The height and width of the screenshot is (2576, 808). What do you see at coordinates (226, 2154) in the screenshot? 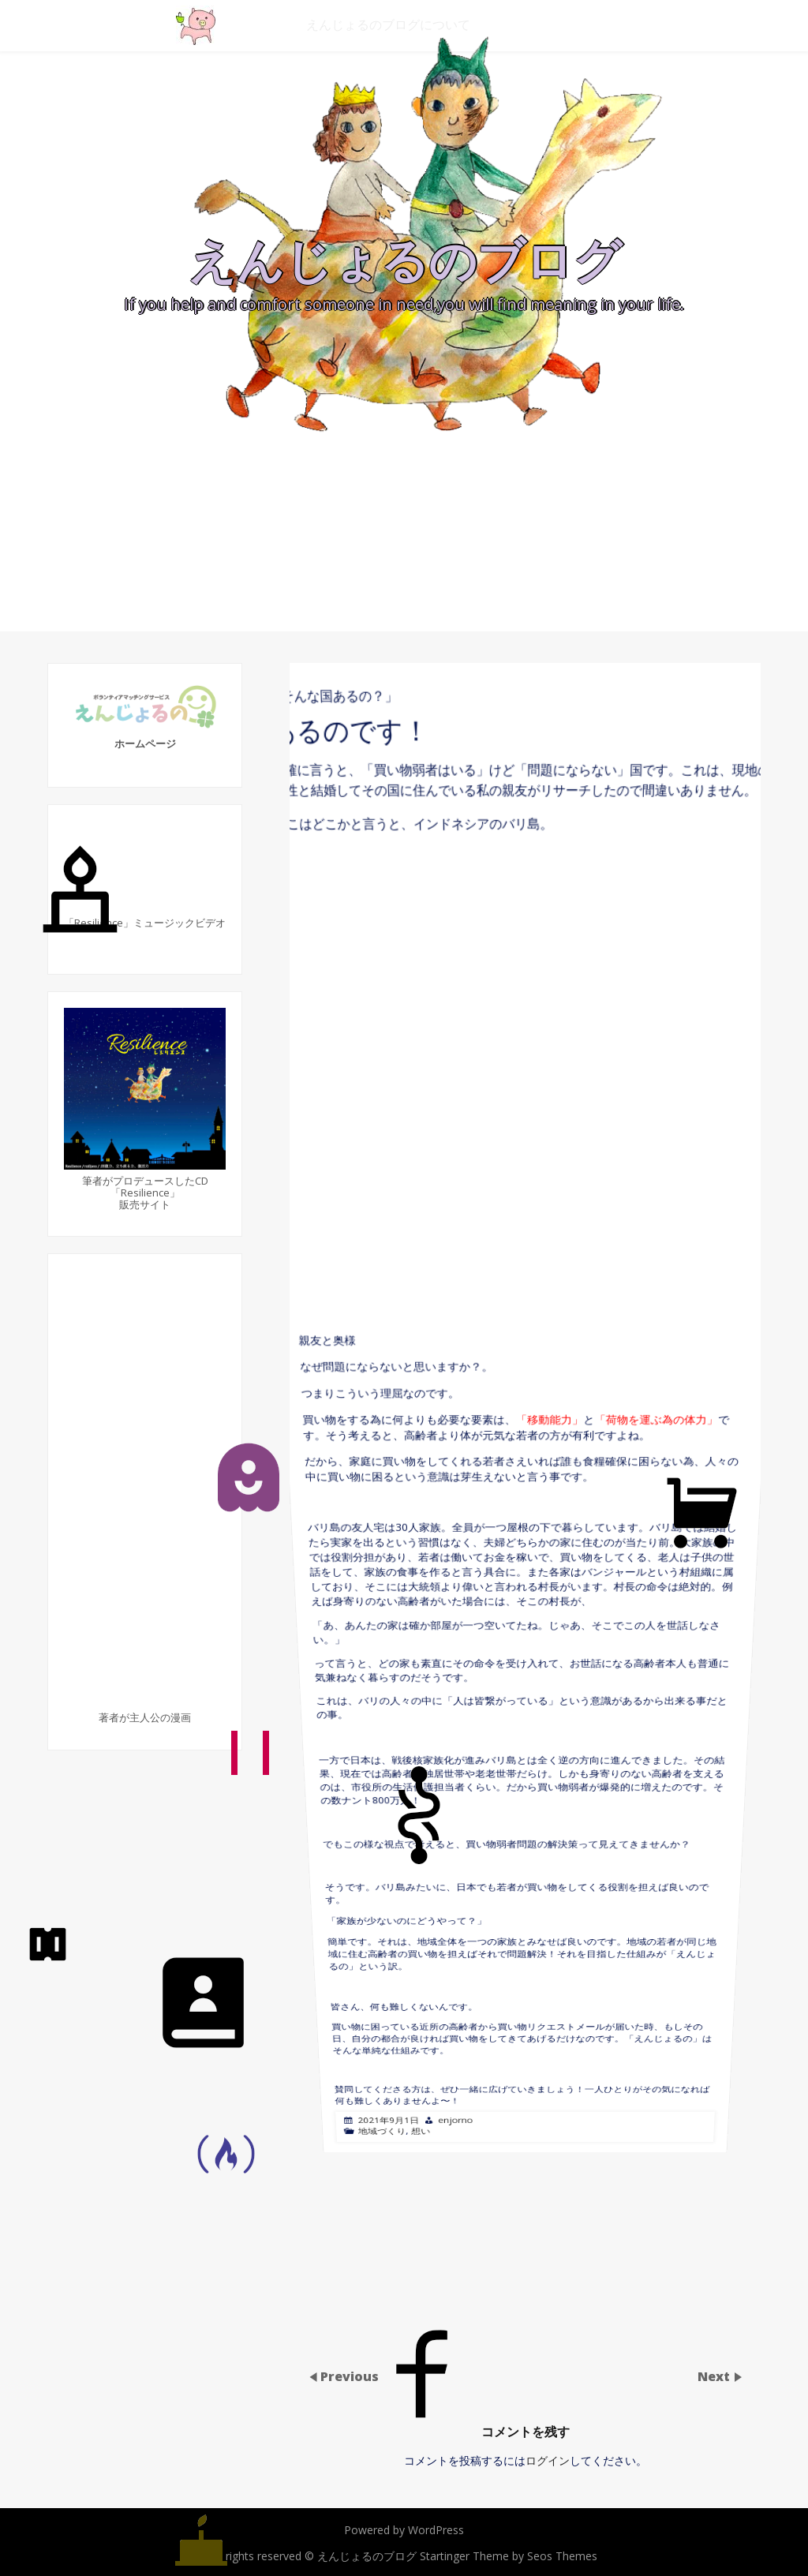
I see `freeCodeCamp logo` at bounding box center [226, 2154].